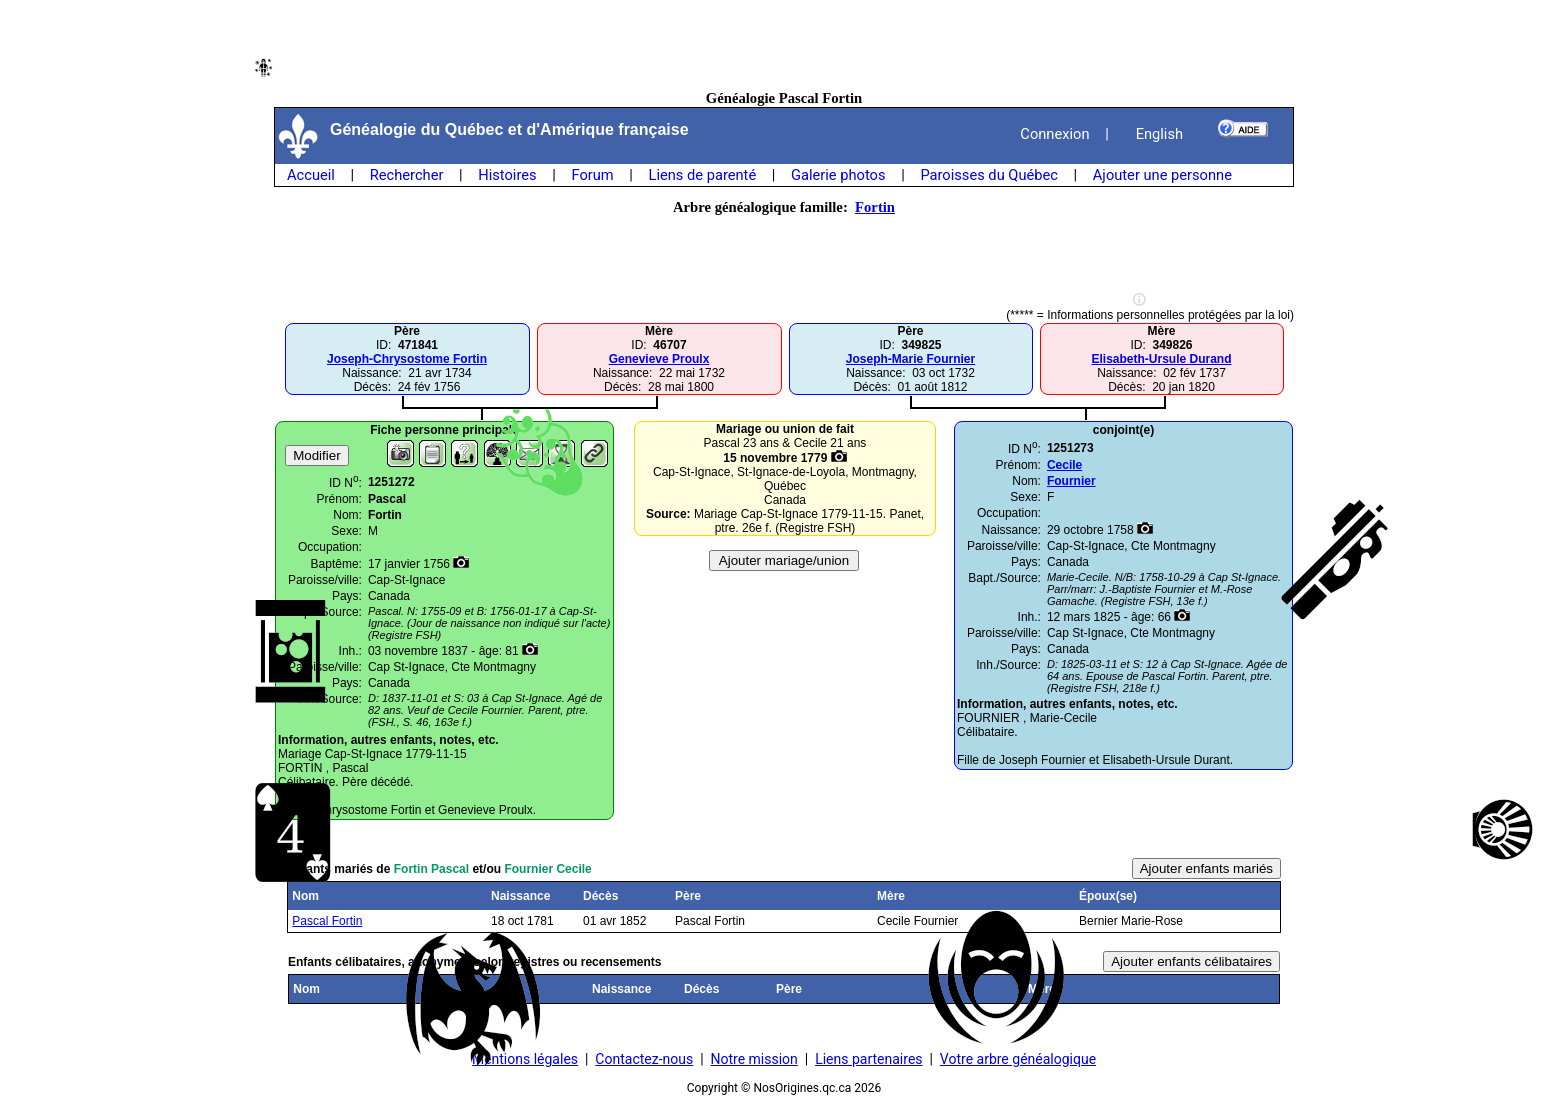 This screenshot has width=1568, height=1107. What do you see at coordinates (292, 832) in the screenshot?
I see `four of spades playing card` at bounding box center [292, 832].